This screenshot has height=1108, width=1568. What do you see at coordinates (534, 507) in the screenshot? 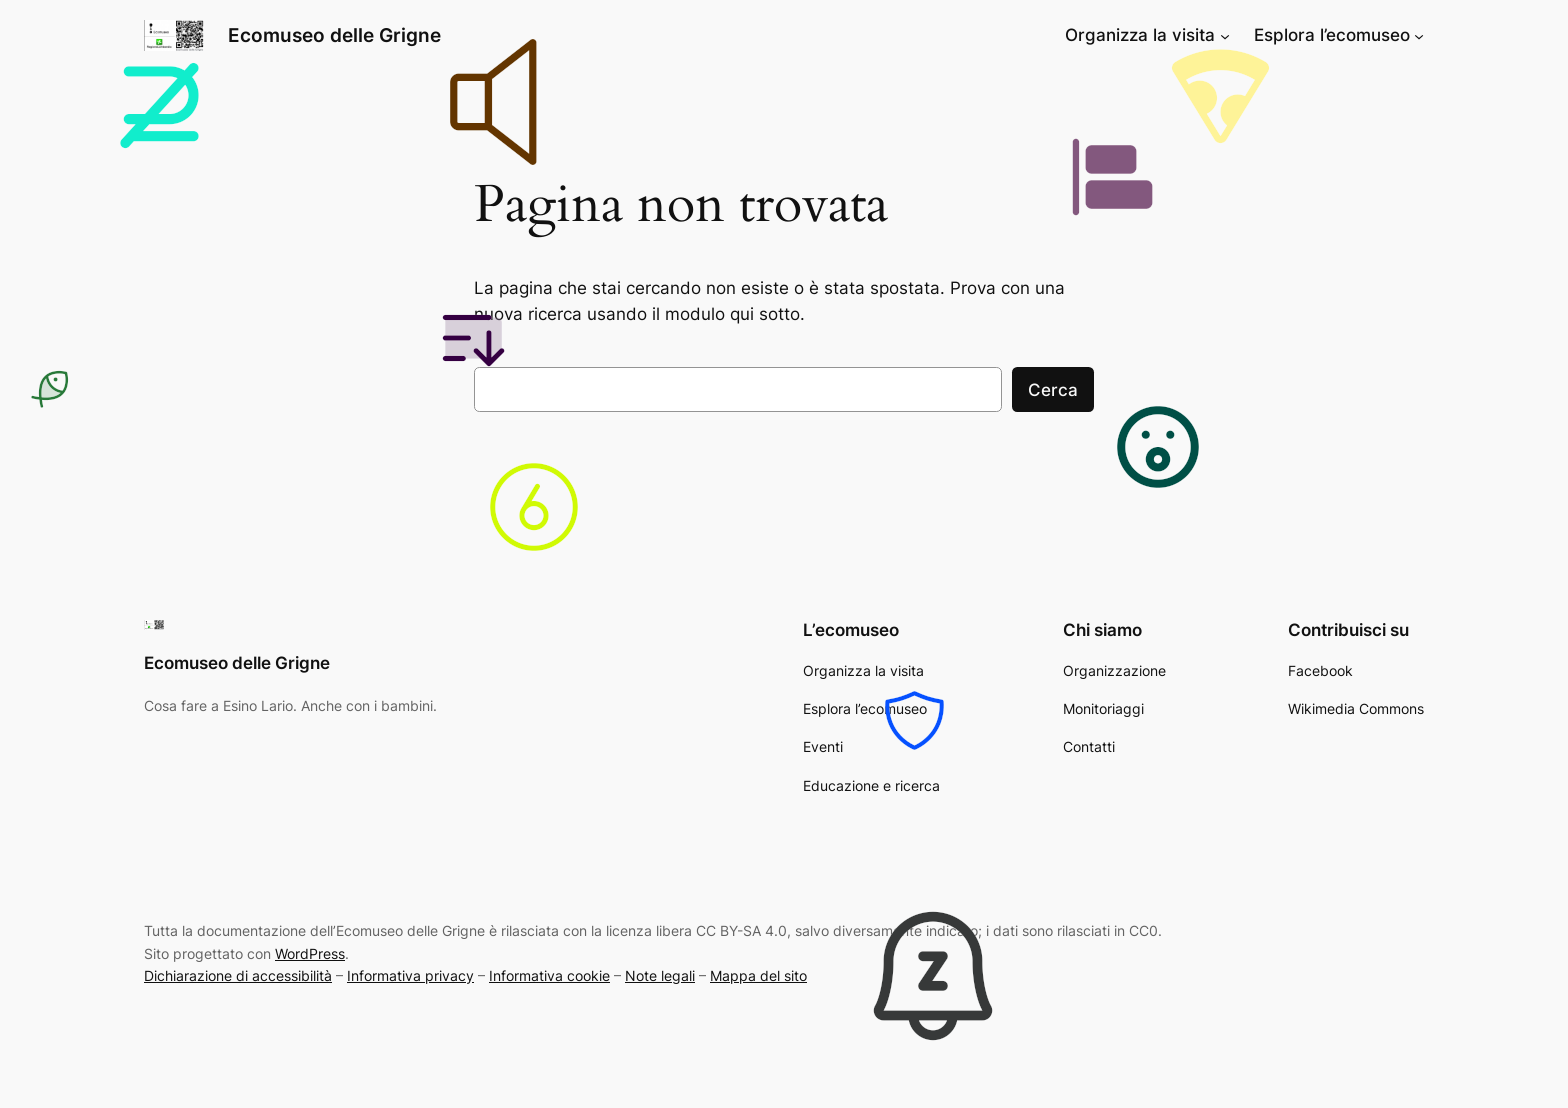
I see `indicates step six in a numbered sequence` at bounding box center [534, 507].